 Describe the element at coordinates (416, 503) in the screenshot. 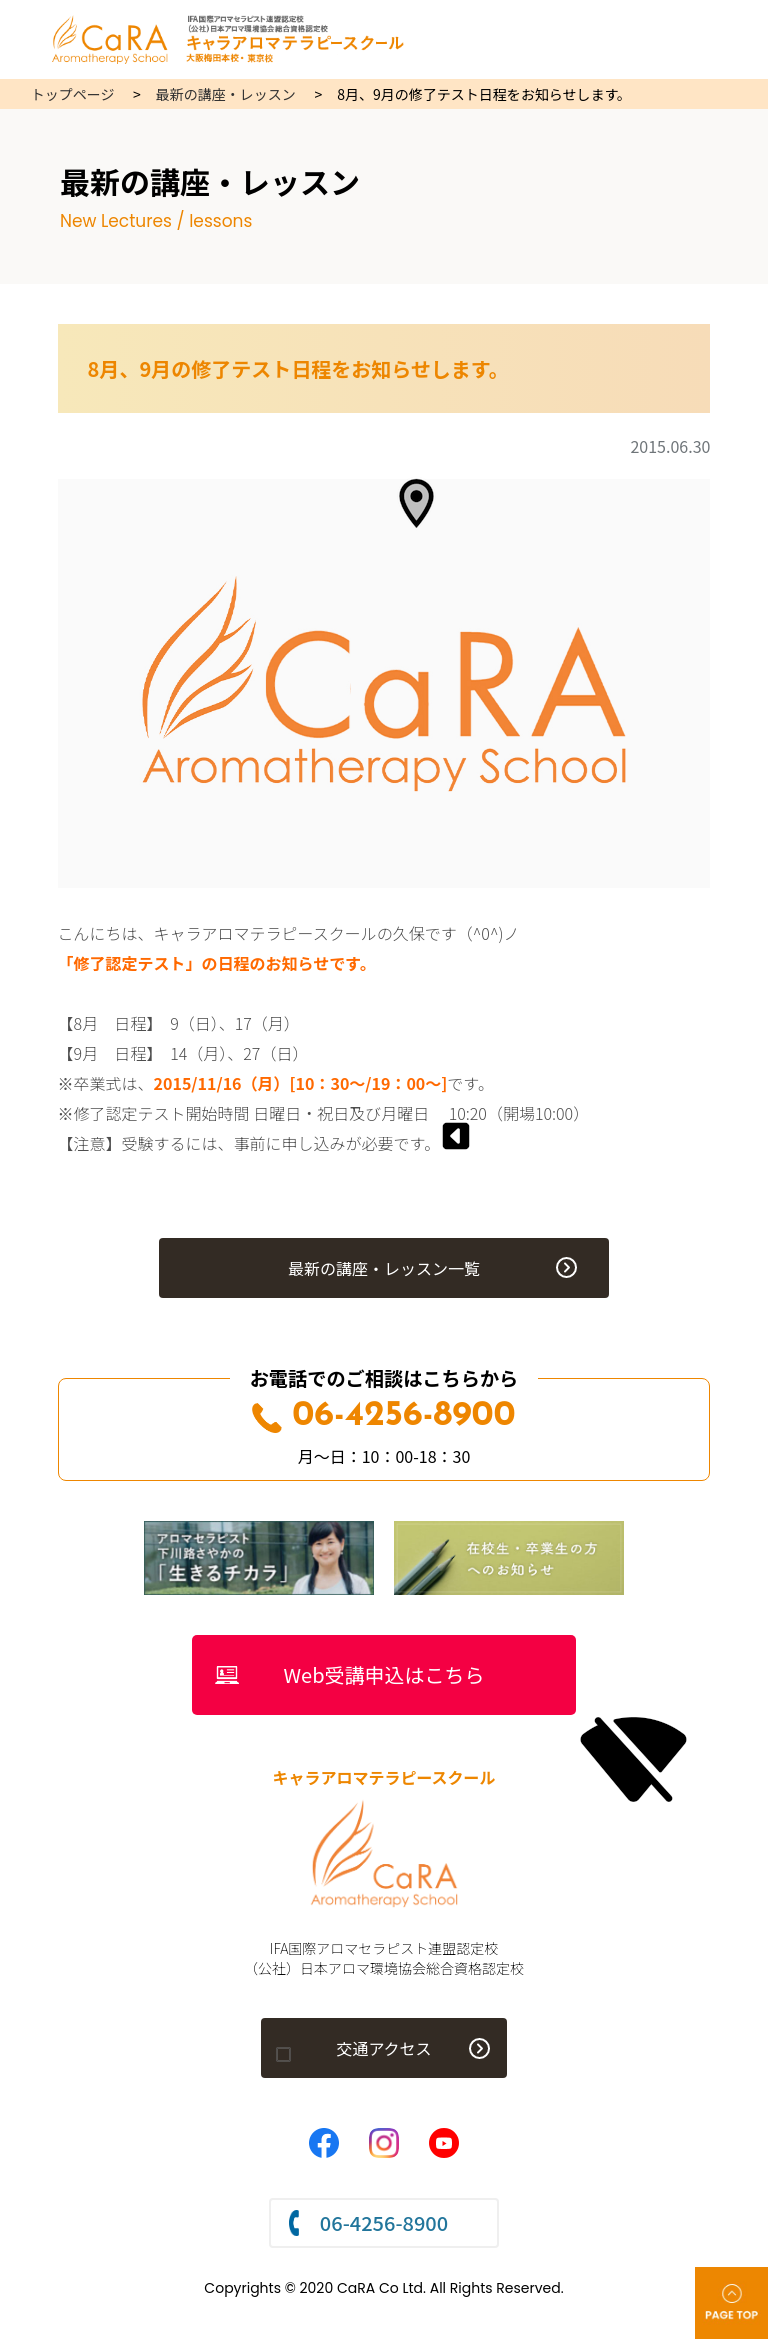

I see `view or set your current location` at that location.